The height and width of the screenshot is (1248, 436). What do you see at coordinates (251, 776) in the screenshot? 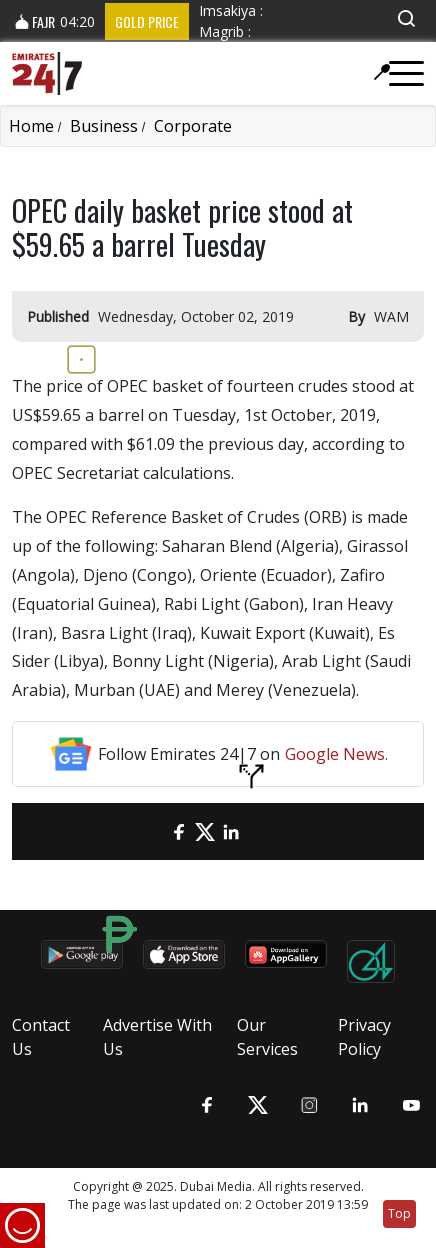
I see `take alternate route to the right` at bounding box center [251, 776].